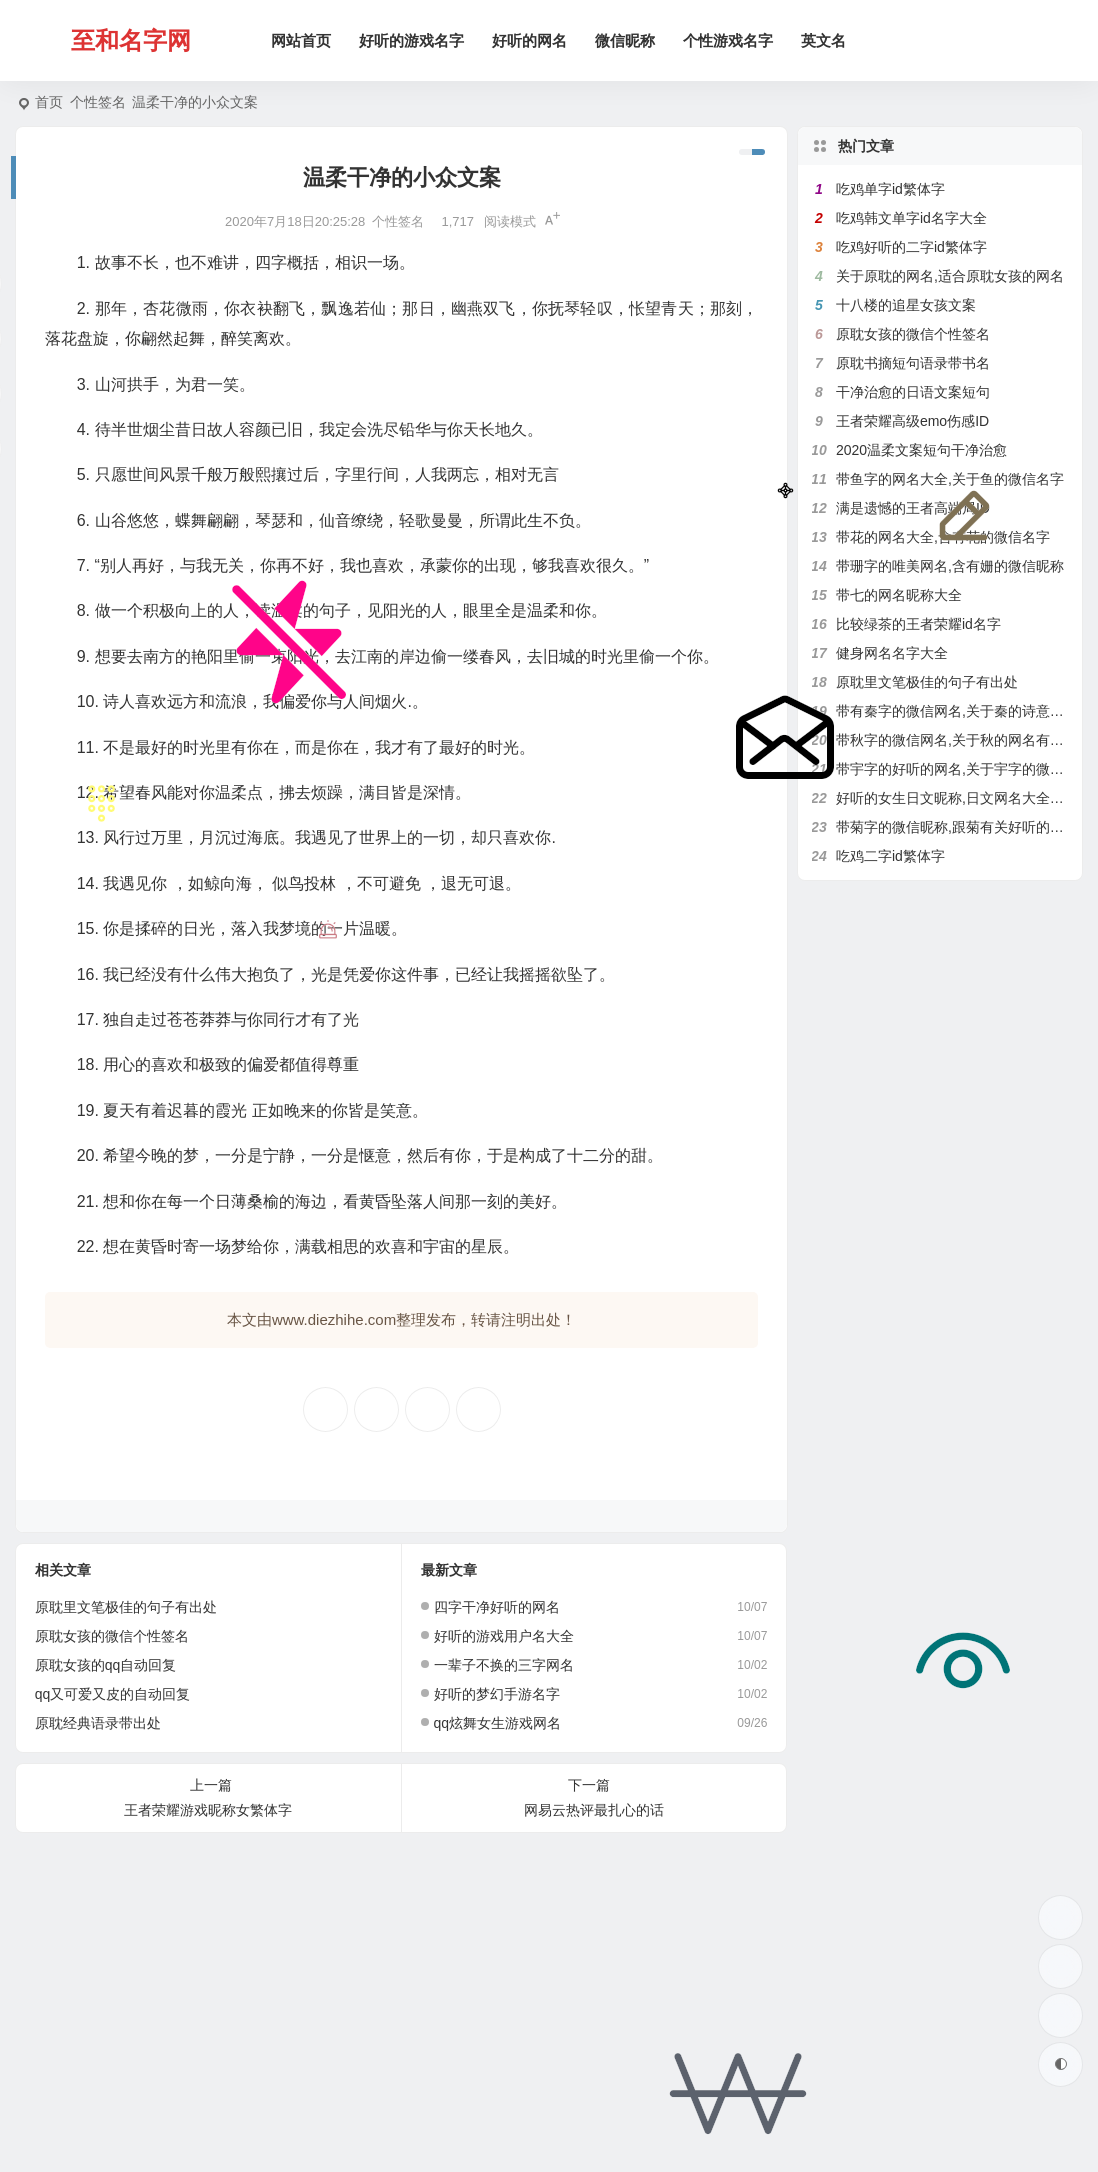  Describe the element at coordinates (101, 803) in the screenshot. I see `open the phone dialer` at that location.